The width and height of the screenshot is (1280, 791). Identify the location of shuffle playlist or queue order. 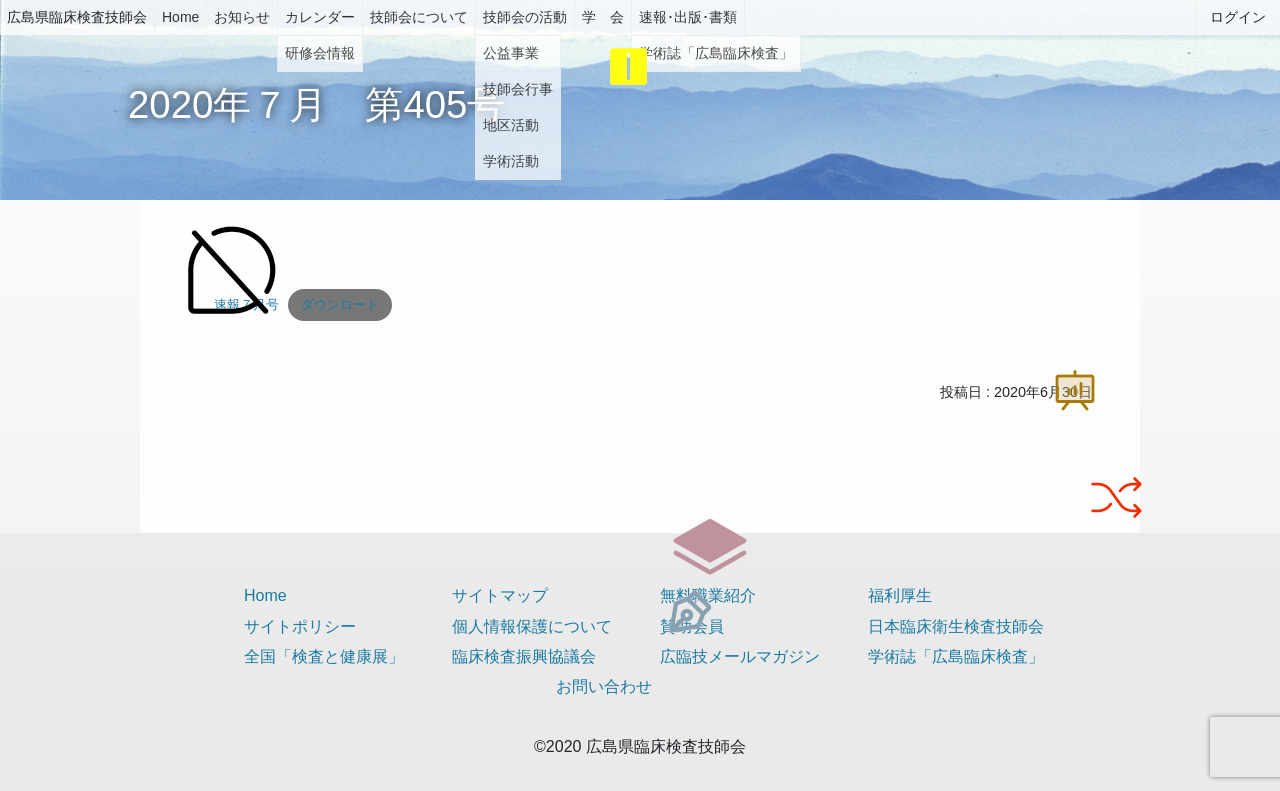
(1115, 497).